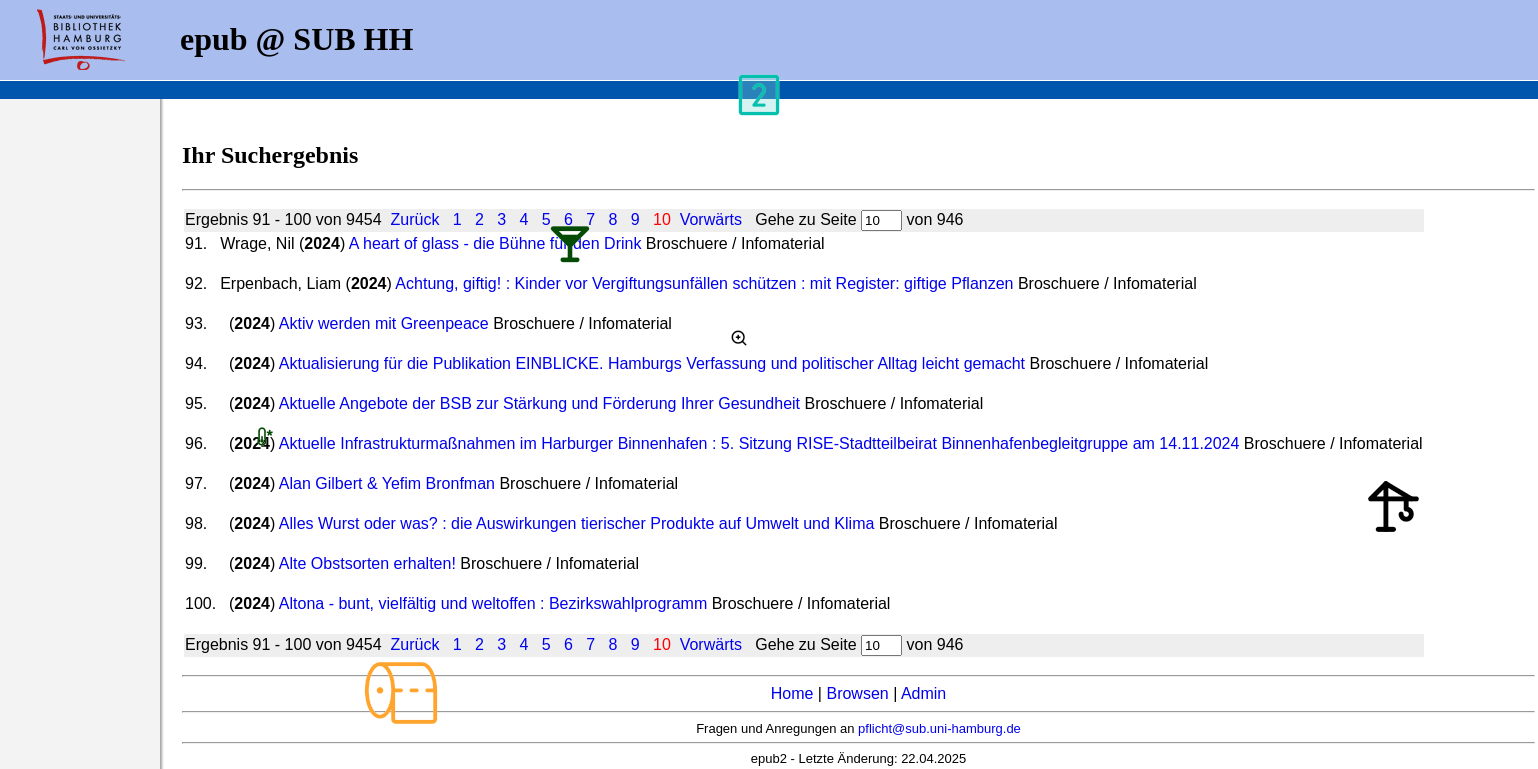 The image size is (1538, 769). Describe the element at coordinates (570, 243) in the screenshot. I see `view bar or cocktail menu` at that location.